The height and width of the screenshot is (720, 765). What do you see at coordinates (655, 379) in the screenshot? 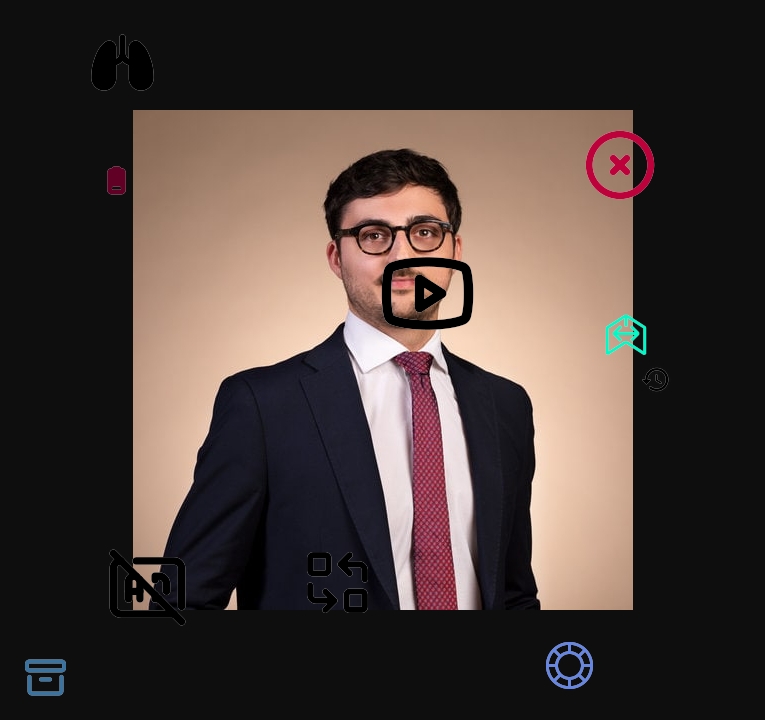
I see `view browsing or activity history` at bounding box center [655, 379].